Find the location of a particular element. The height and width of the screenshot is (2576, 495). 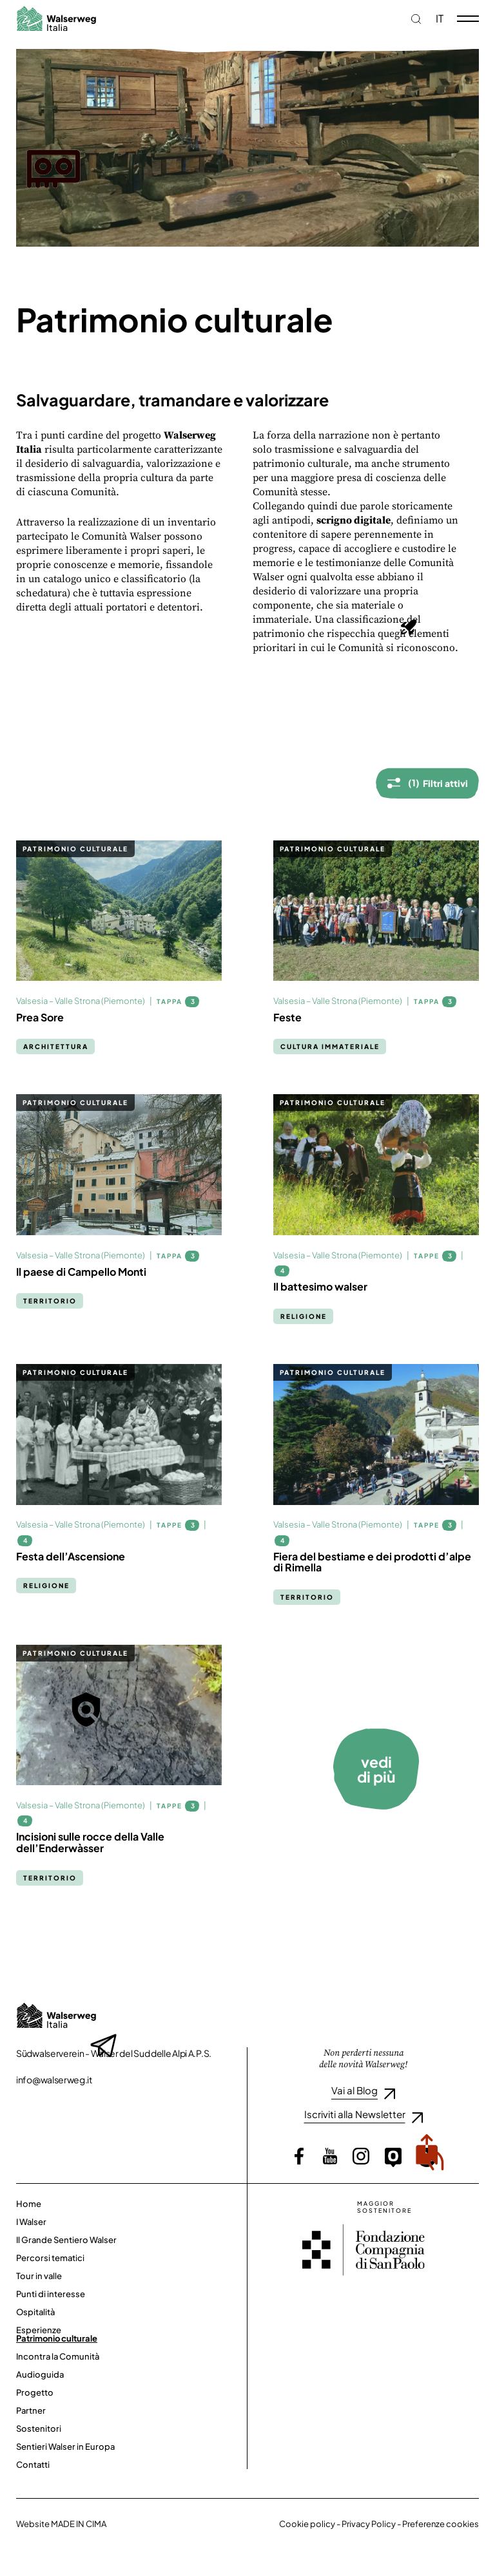

launch or deploy a project is located at coordinates (409, 627).